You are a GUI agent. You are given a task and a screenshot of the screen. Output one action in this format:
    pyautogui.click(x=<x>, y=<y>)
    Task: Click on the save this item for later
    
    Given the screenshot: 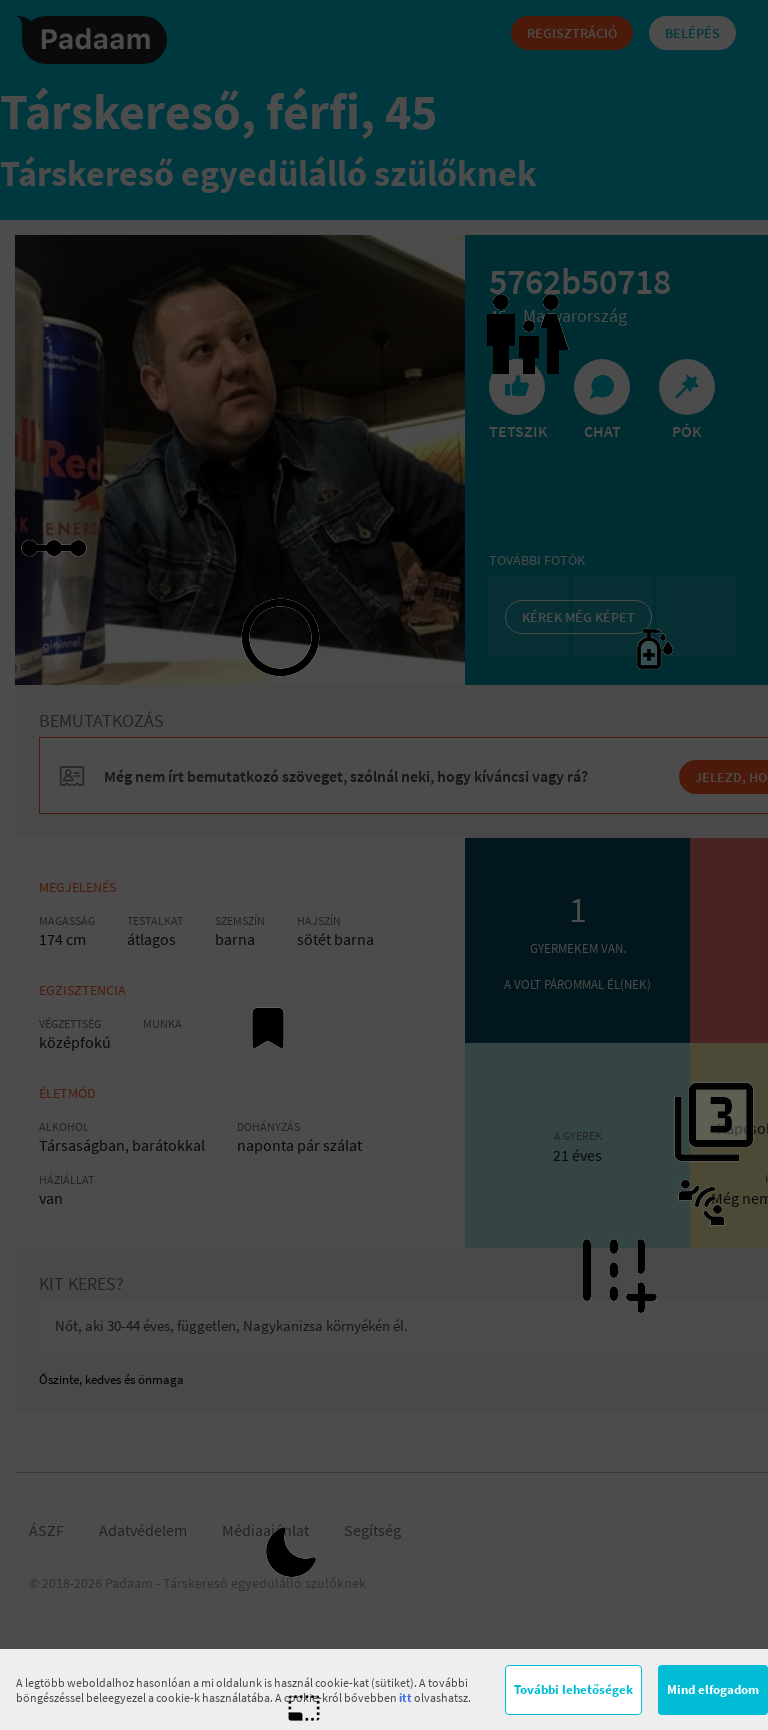 What is the action you would take?
    pyautogui.click(x=268, y=1028)
    